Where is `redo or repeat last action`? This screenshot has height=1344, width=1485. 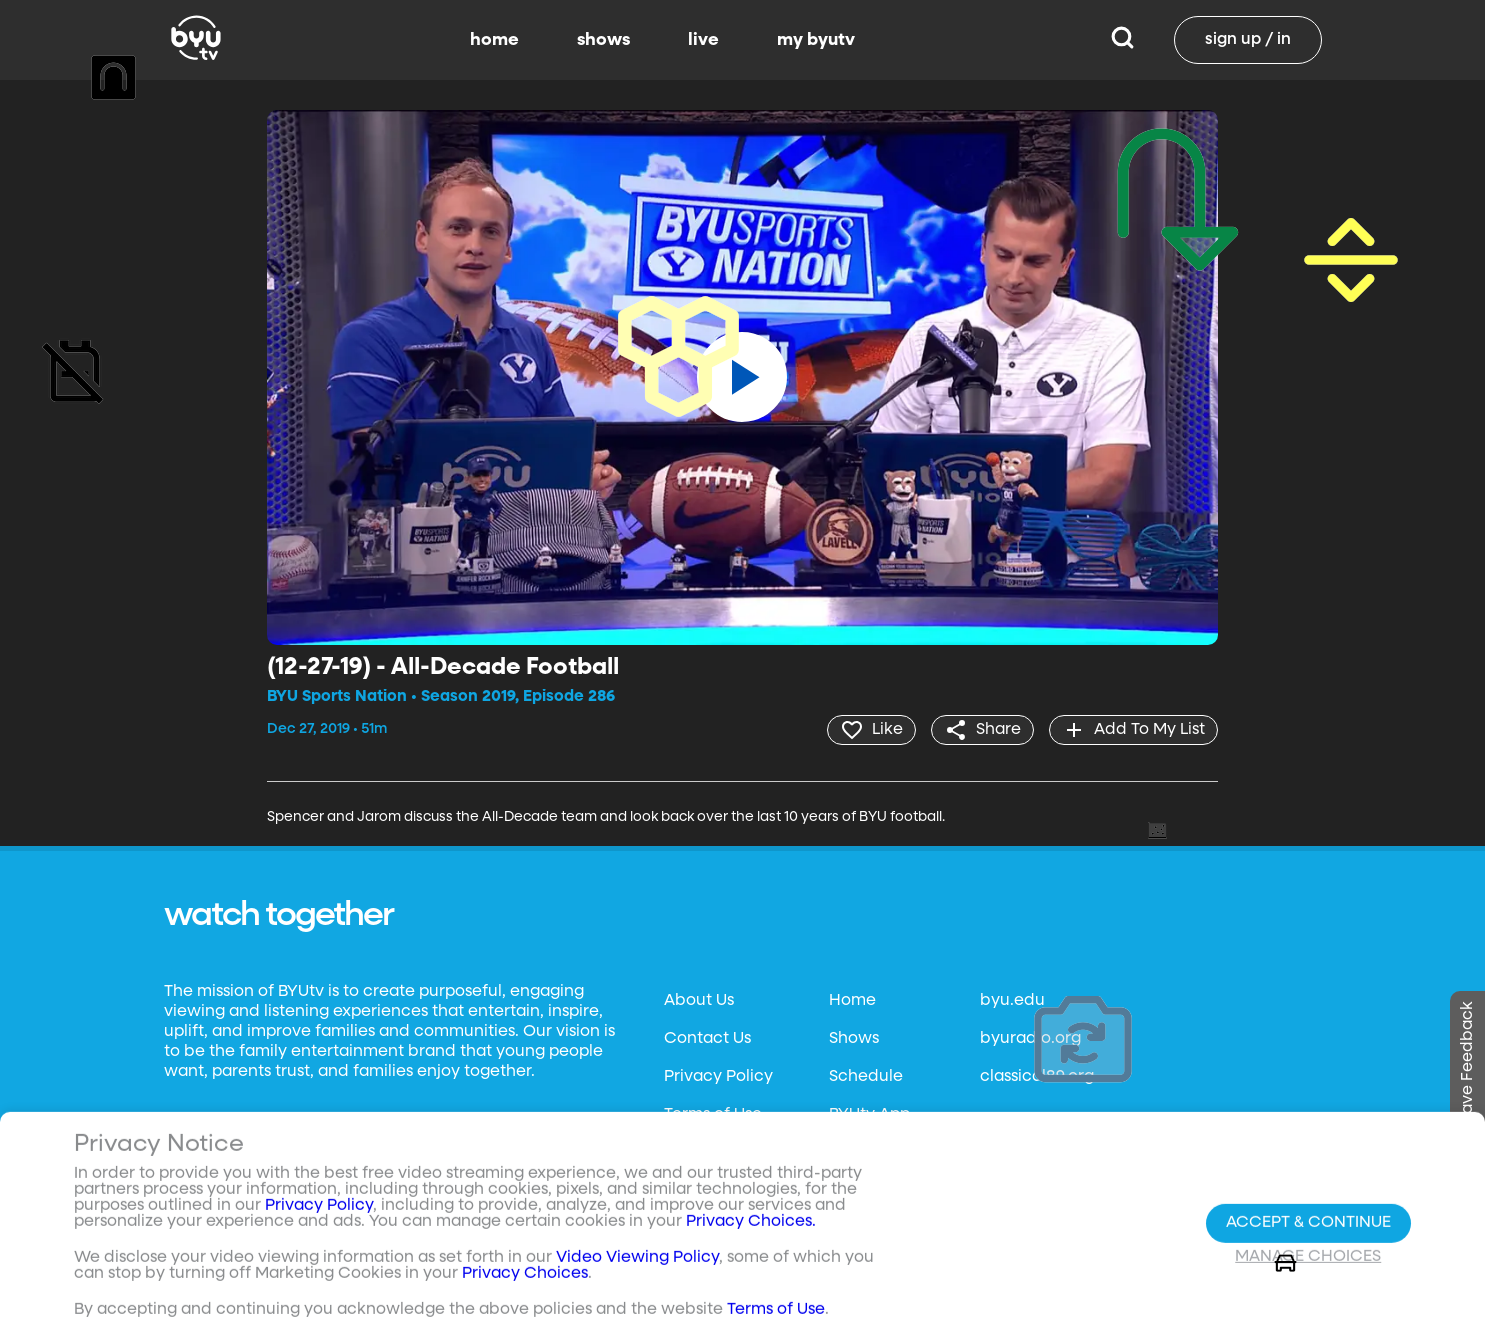 redo or repeat last action is located at coordinates (1172, 199).